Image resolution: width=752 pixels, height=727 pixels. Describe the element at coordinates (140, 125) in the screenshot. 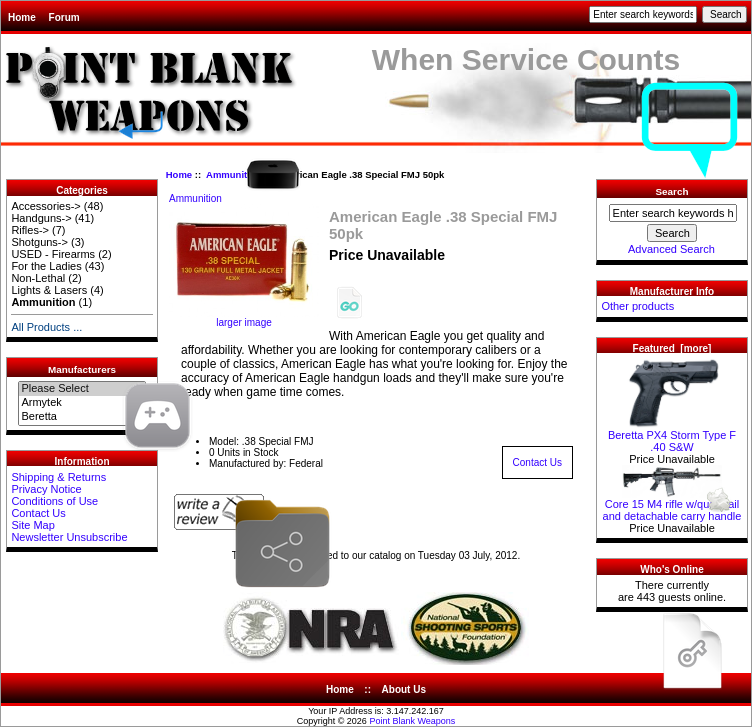

I see `reply to an email message` at that location.